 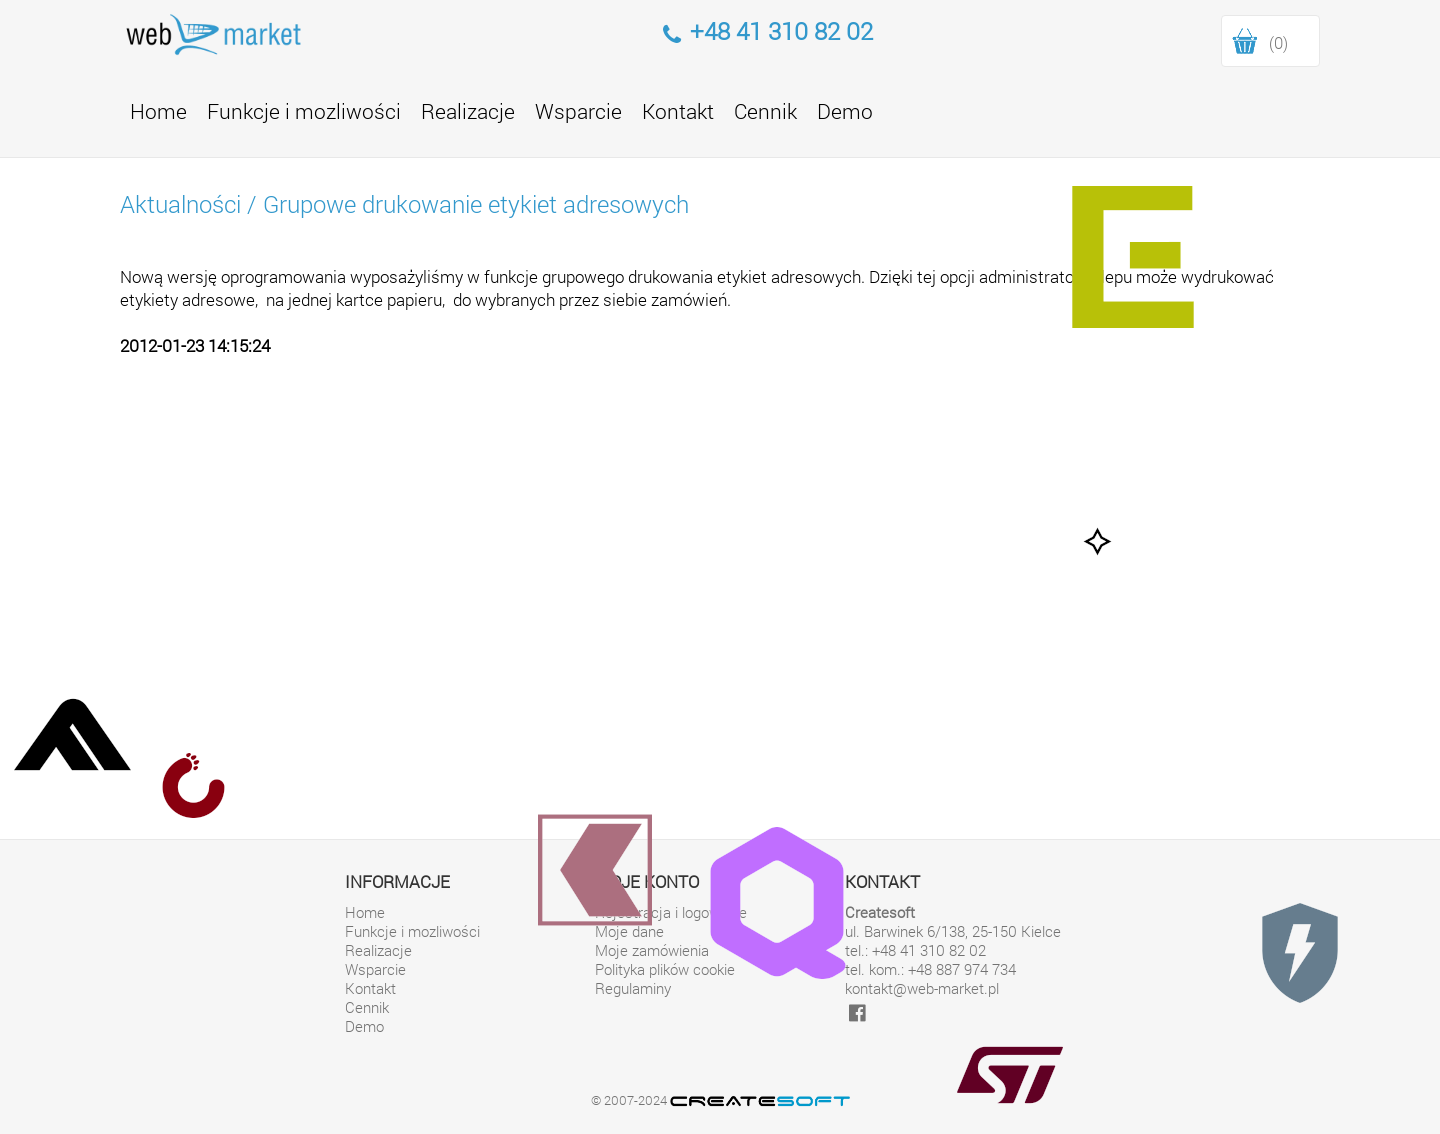 What do you see at coordinates (778, 903) in the screenshot?
I see `qubes os logo` at bounding box center [778, 903].